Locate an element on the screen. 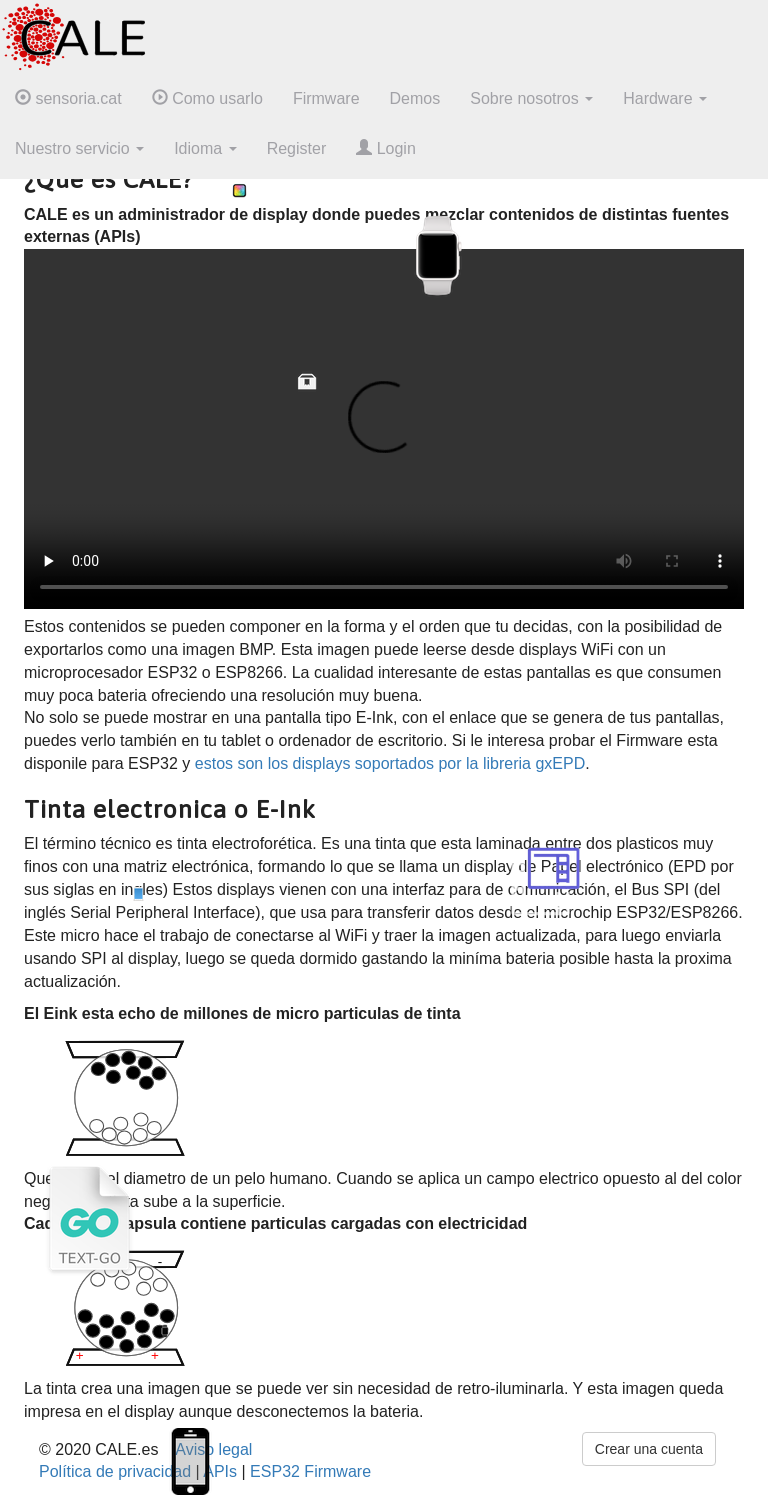 The image size is (768, 1499). software updates are currently paused or unavailable is located at coordinates (307, 379).